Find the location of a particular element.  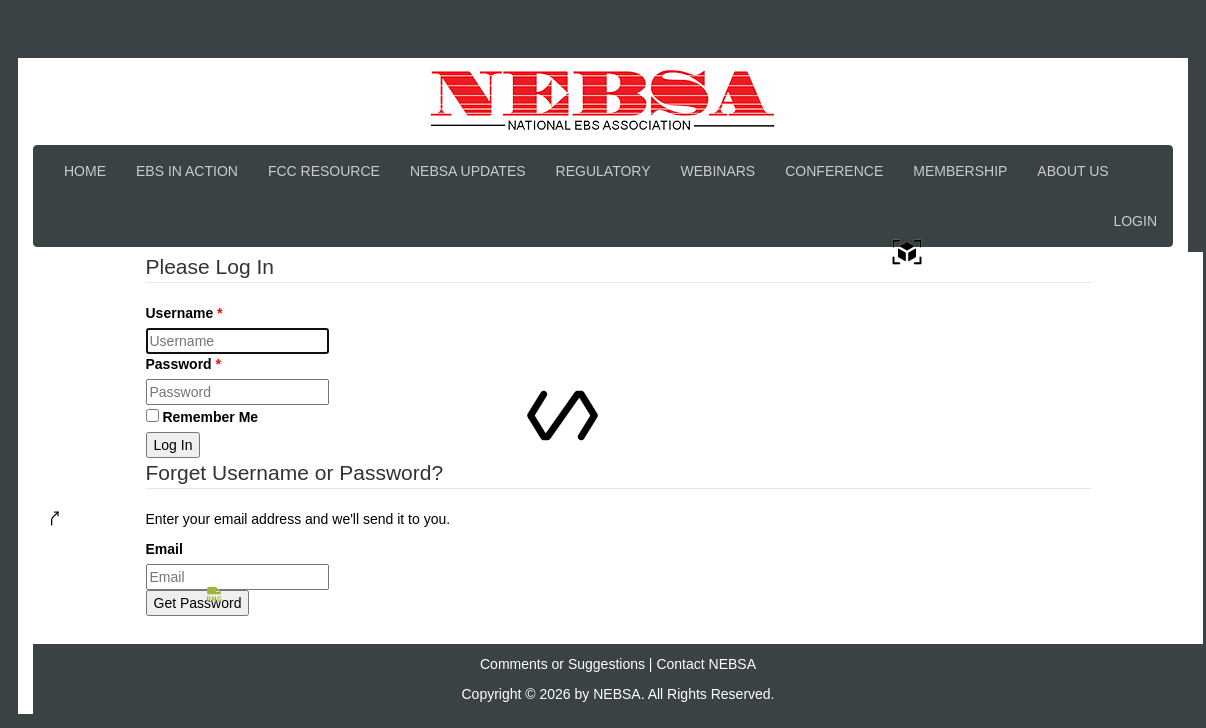

bear right at the next turn is located at coordinates (54, 518).